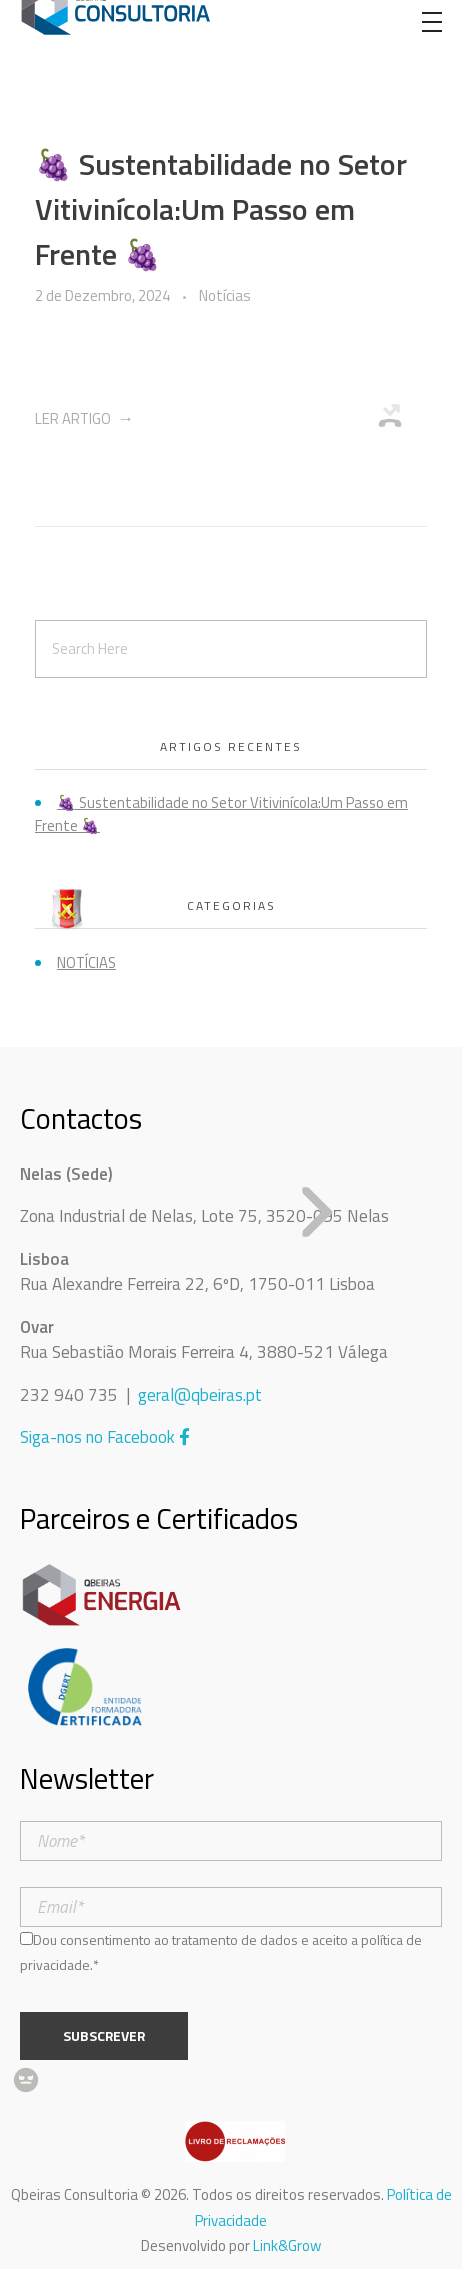 The width and height of the screenshot is (462, 2269). I want to click on go to next item or page, so click(319, 1212).